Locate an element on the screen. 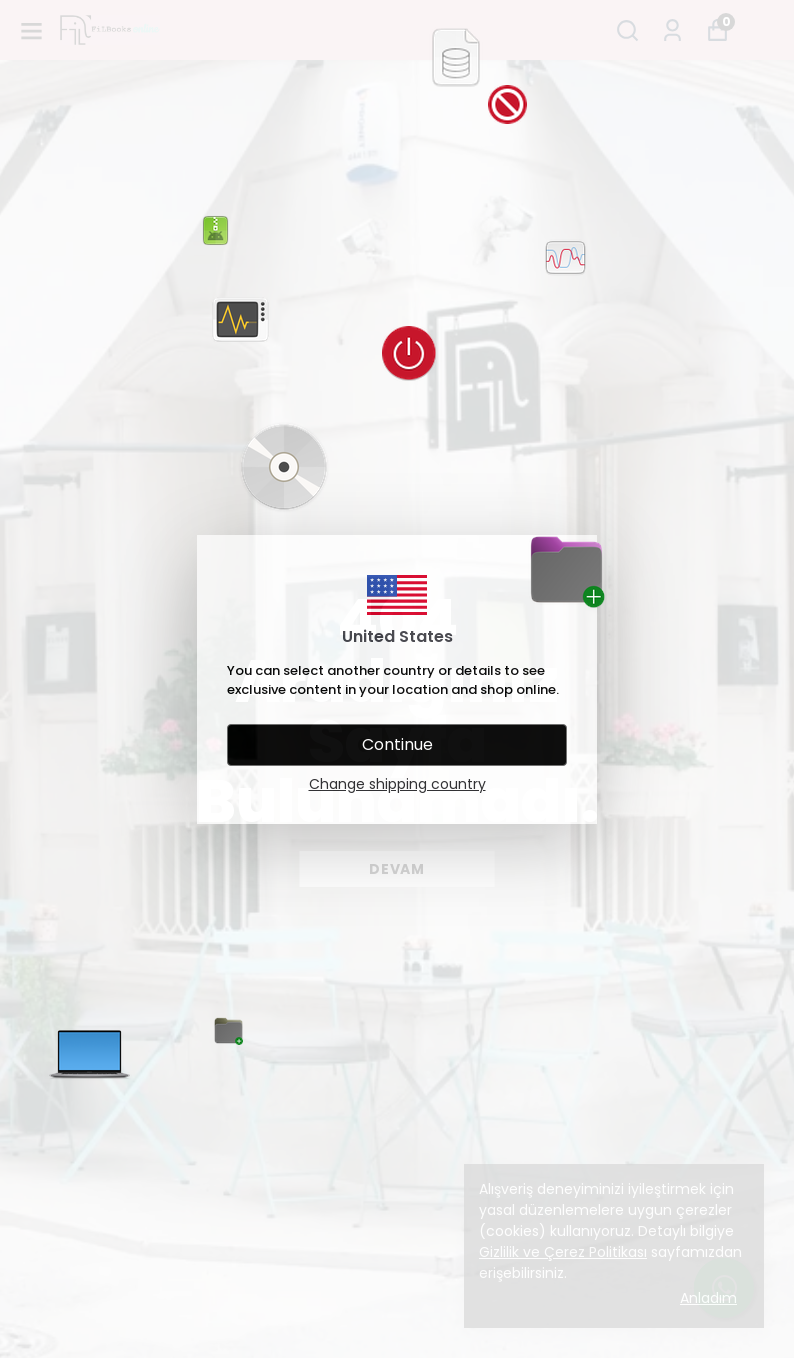  sqlite3 database file is located at coordinates (456, 57).